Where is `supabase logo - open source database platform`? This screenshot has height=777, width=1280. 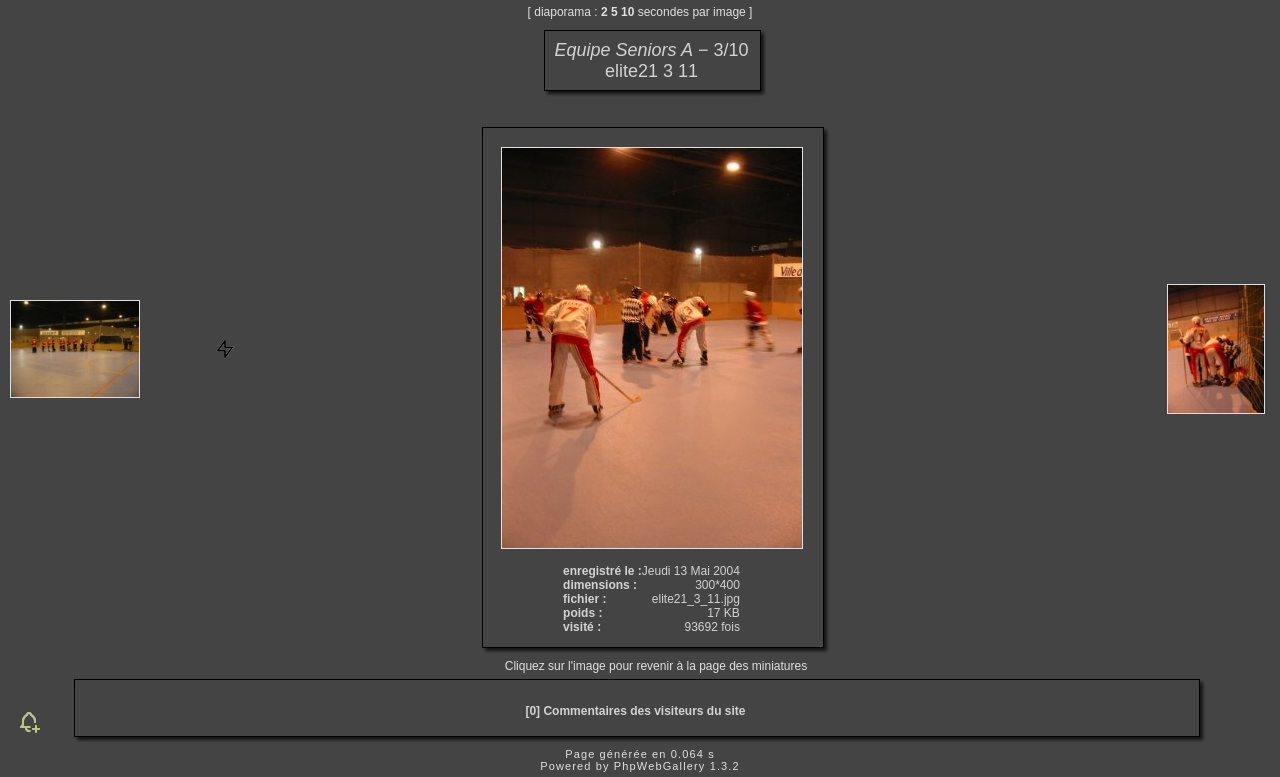 supabase logo - open source database platform is located at coordinates (225, 349).